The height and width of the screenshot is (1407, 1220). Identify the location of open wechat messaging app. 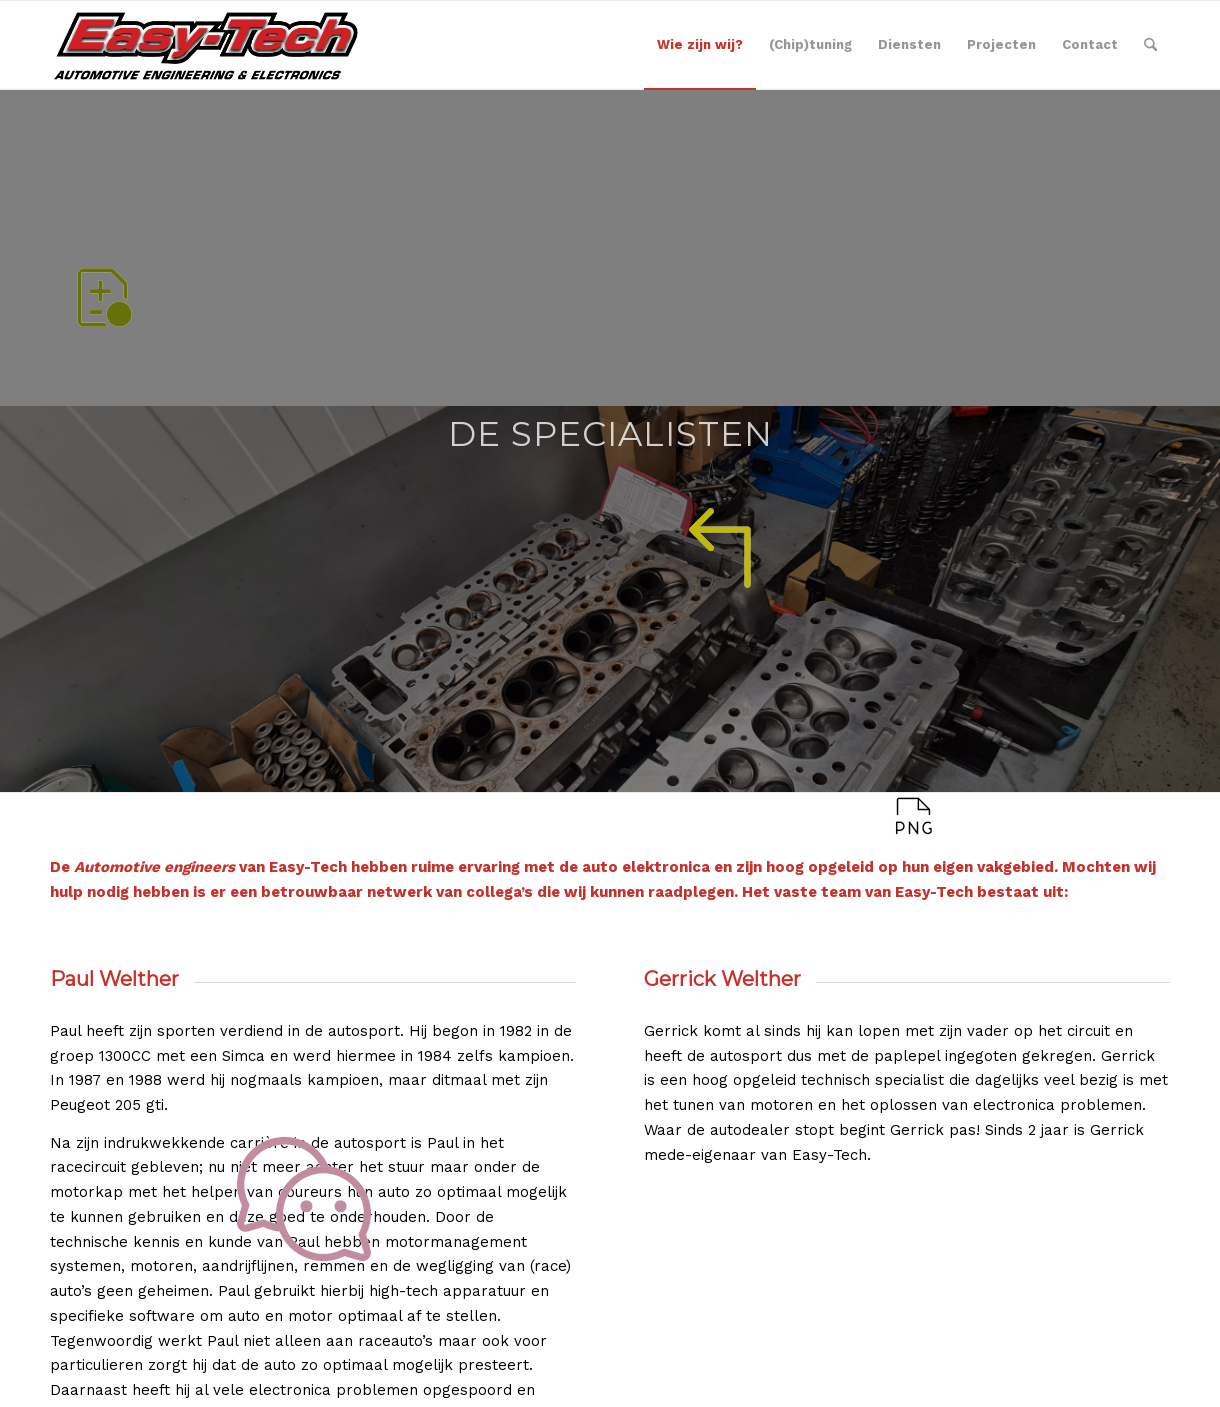
(304, 1199).